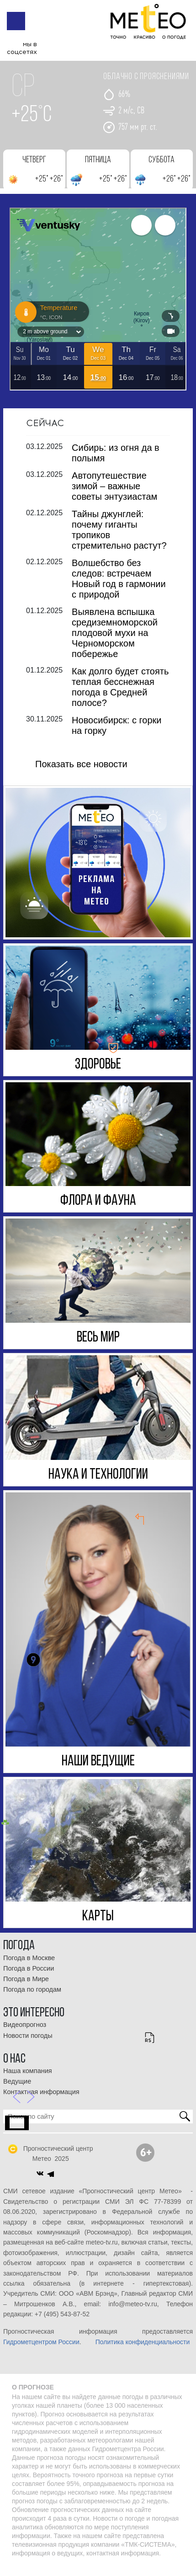 The width and height of the screenshot is (196, 2576). Describe the element at coordinates (24, 2097) in the screenshot. I see `view or edit source code` at that location.